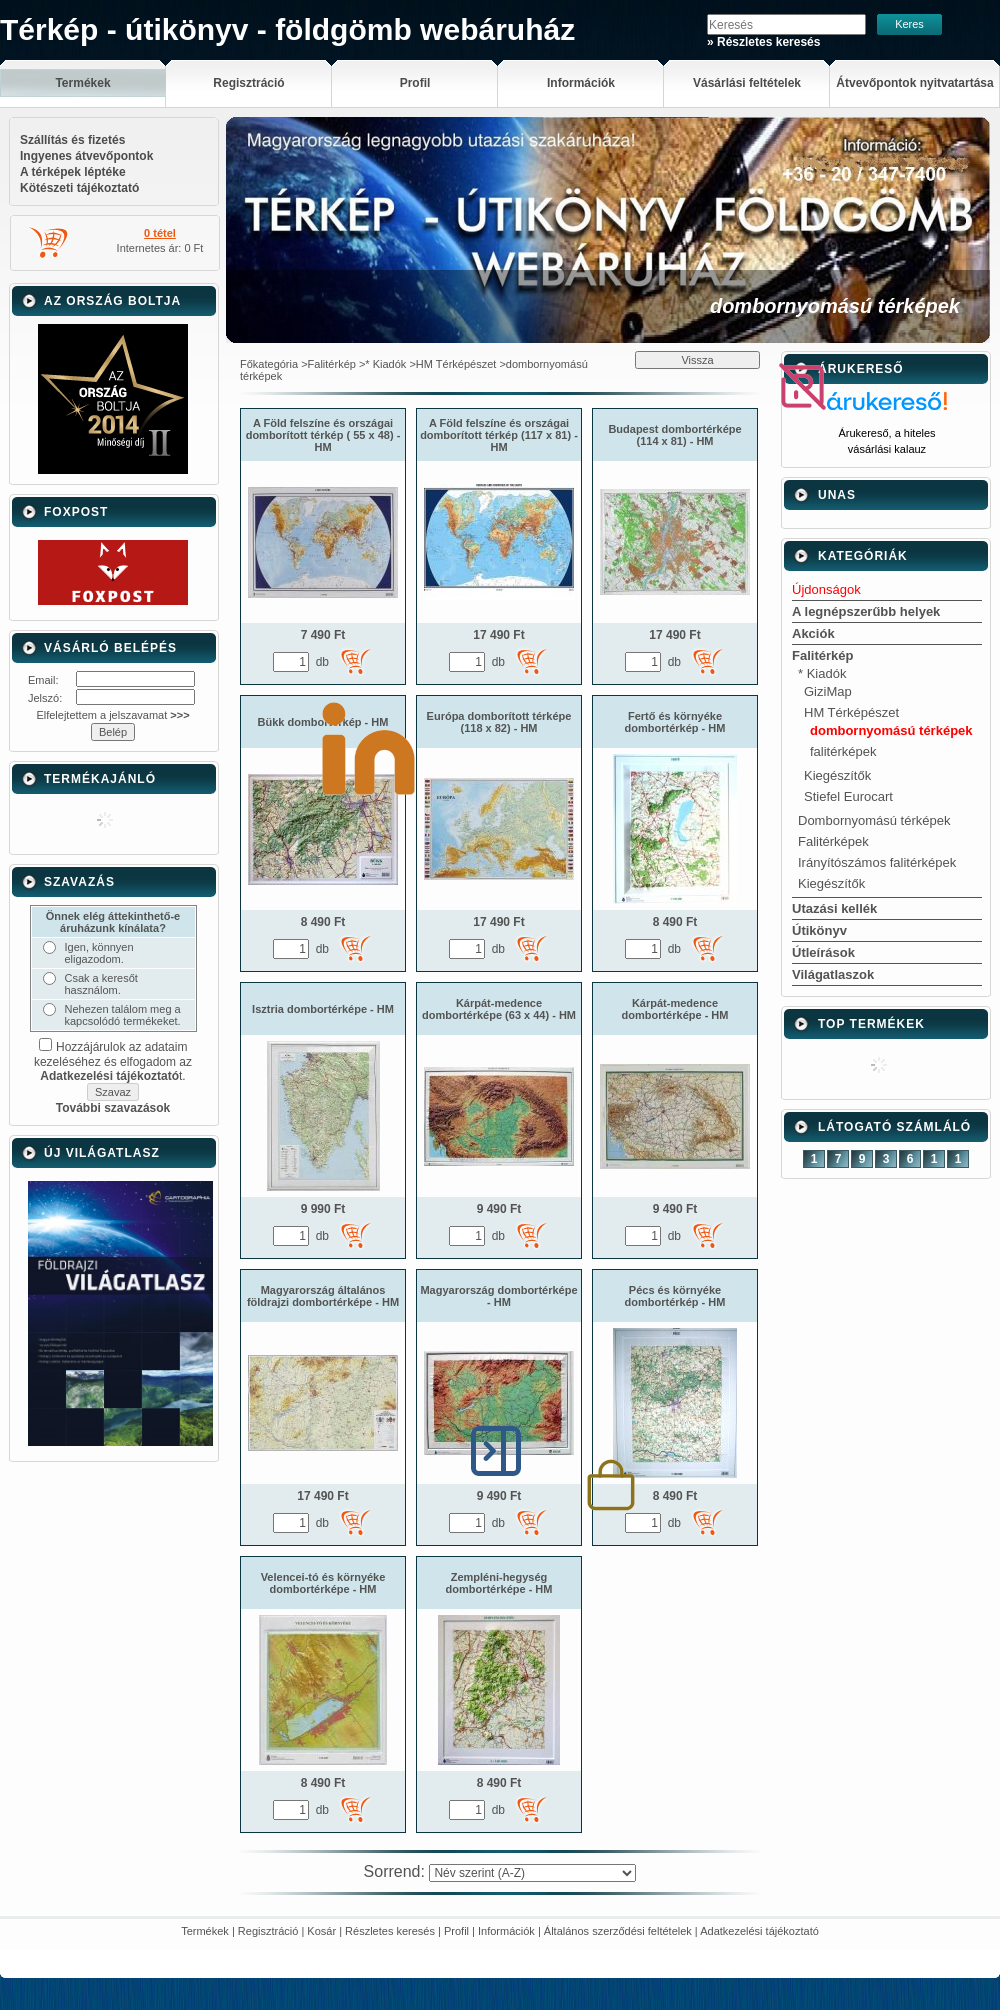 The height and width of the screenshot is (2010, 1000). I want to click on close the right side panel, so click(496, 1451).